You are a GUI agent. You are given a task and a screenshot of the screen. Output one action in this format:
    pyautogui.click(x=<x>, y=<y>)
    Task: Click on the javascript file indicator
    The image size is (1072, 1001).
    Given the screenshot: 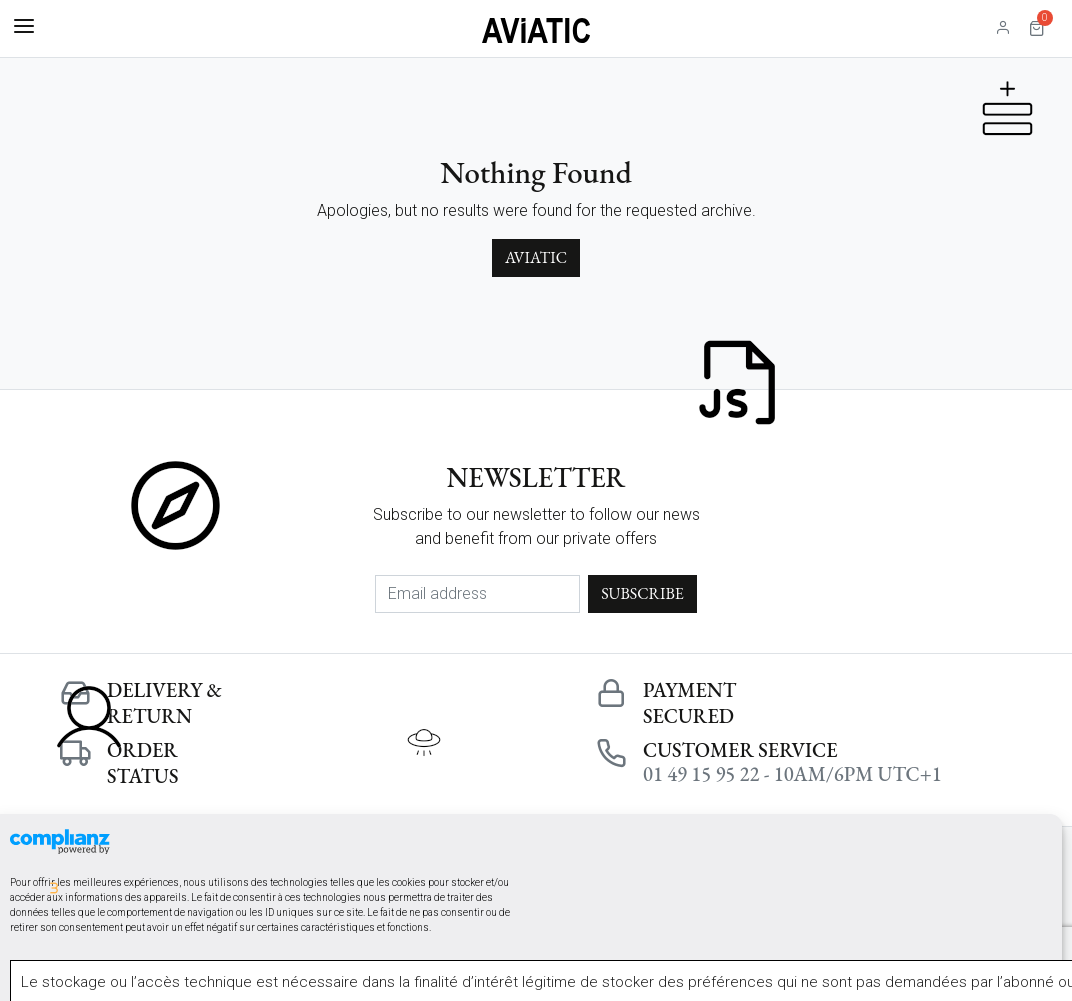 What is the action you would take?
    pyautogui.click(x=739, y=382)
    